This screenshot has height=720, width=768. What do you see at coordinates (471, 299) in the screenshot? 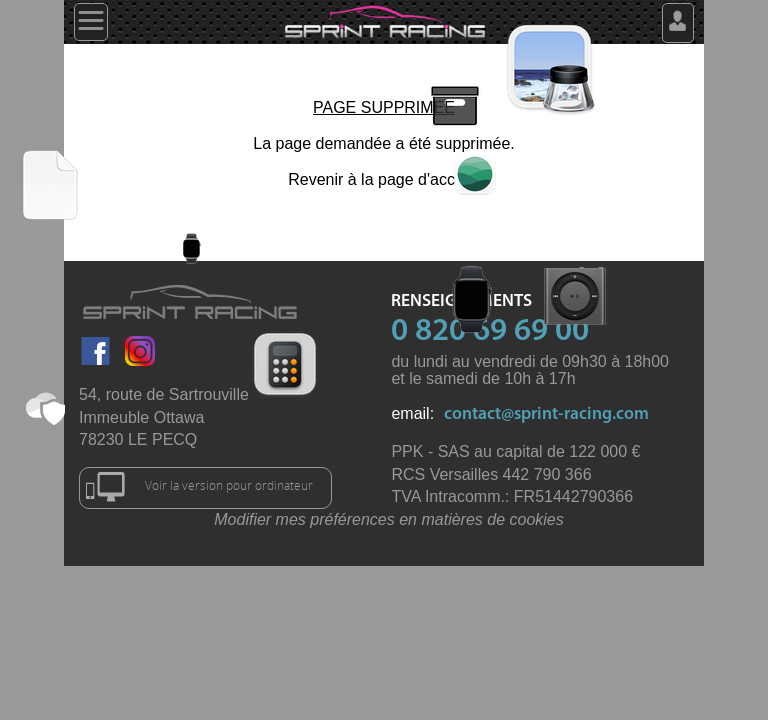
I see `apple watch se (2nd generation) device icon` at bounding box center [471, 299].